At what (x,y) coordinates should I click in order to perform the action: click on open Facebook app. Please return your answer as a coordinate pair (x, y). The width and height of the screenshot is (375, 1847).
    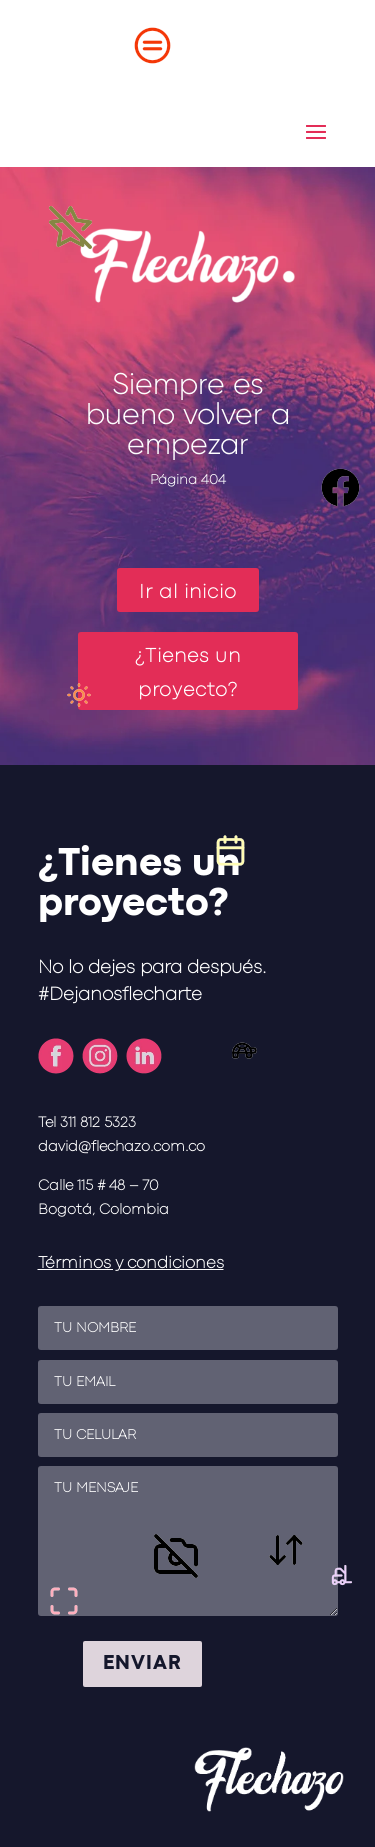
    Looking at the image, I should click on (340, 487).